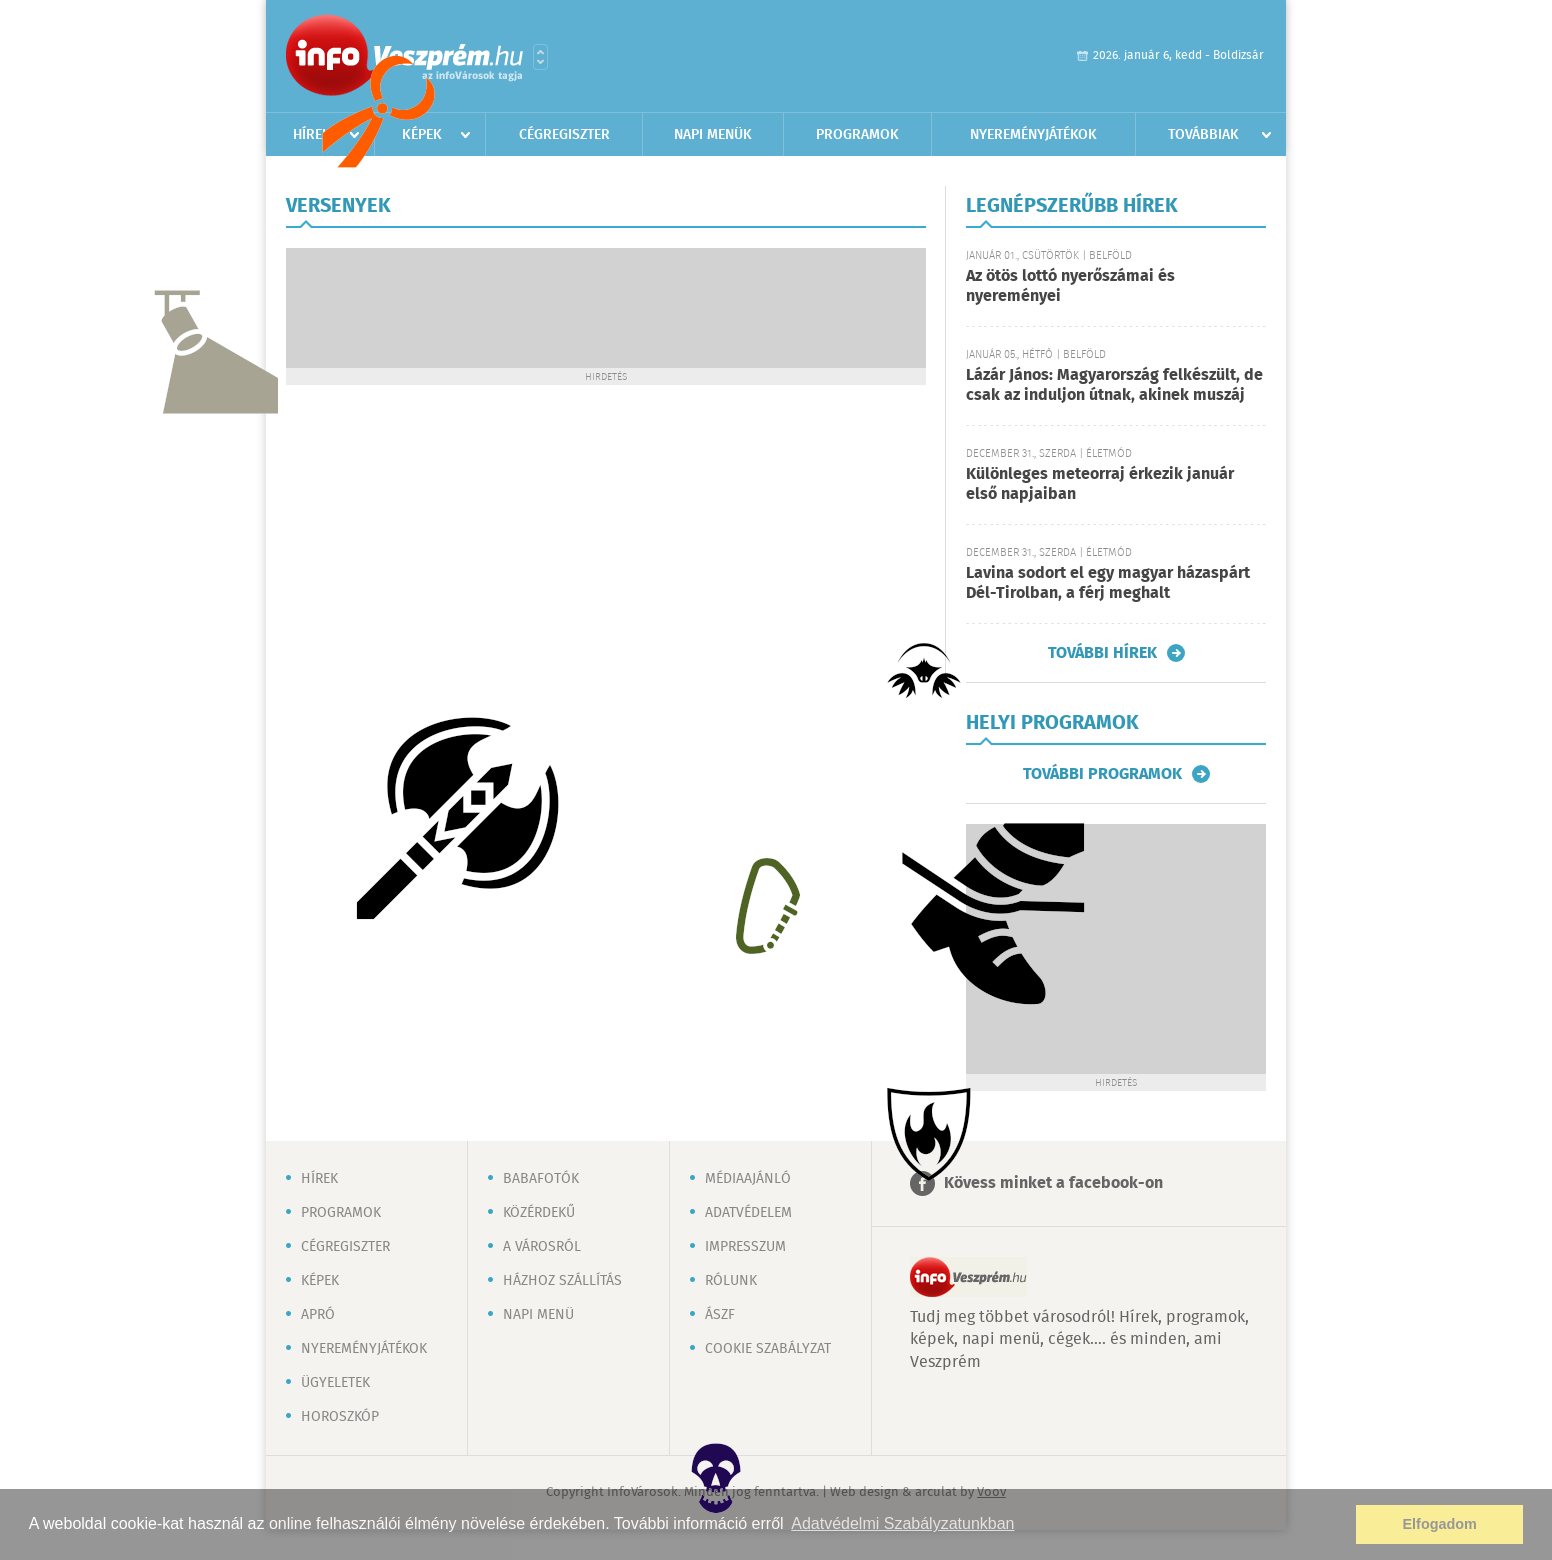  I want to click on select axe weapon or tool, so click(460, 815).